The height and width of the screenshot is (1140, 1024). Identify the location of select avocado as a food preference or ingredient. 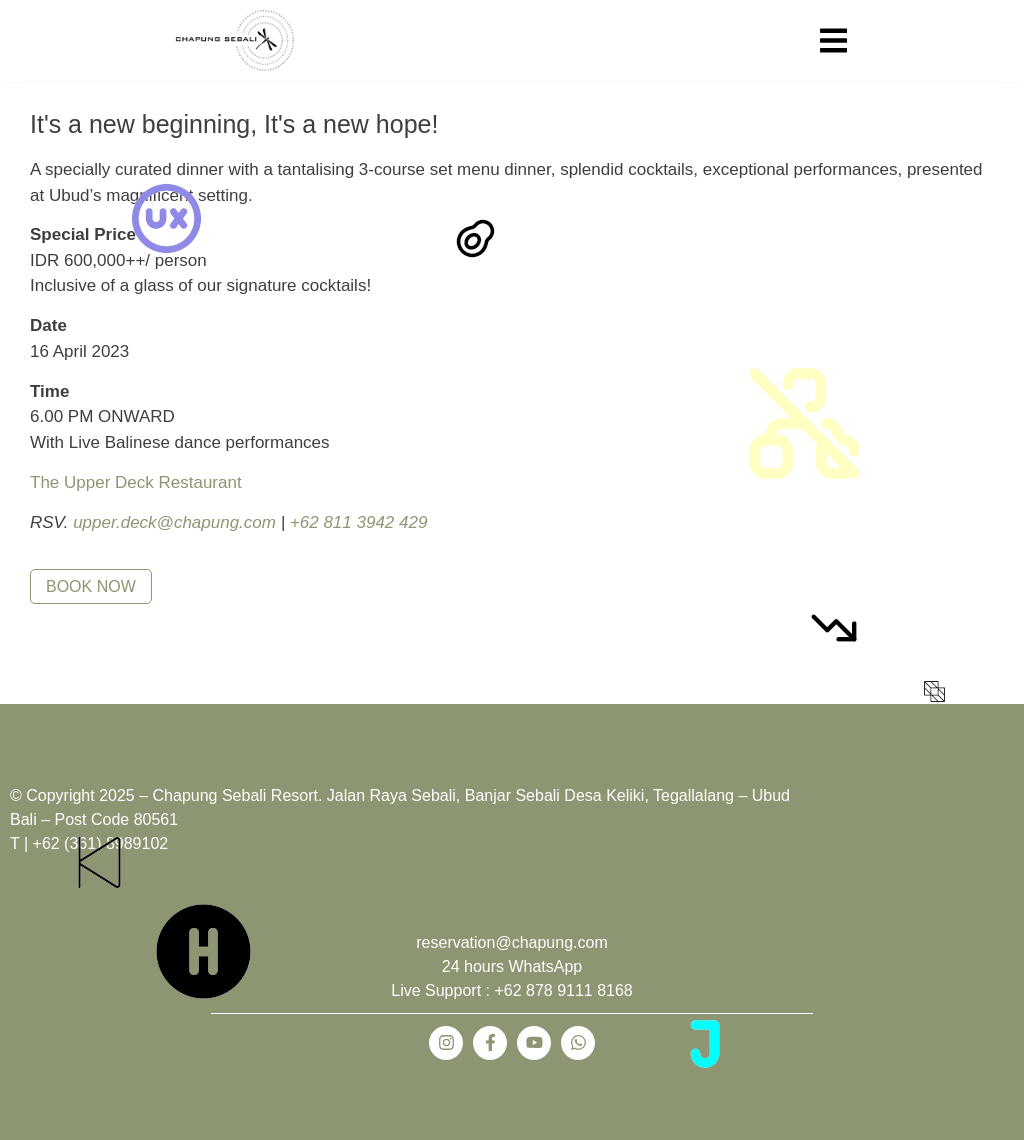
(475, 238).